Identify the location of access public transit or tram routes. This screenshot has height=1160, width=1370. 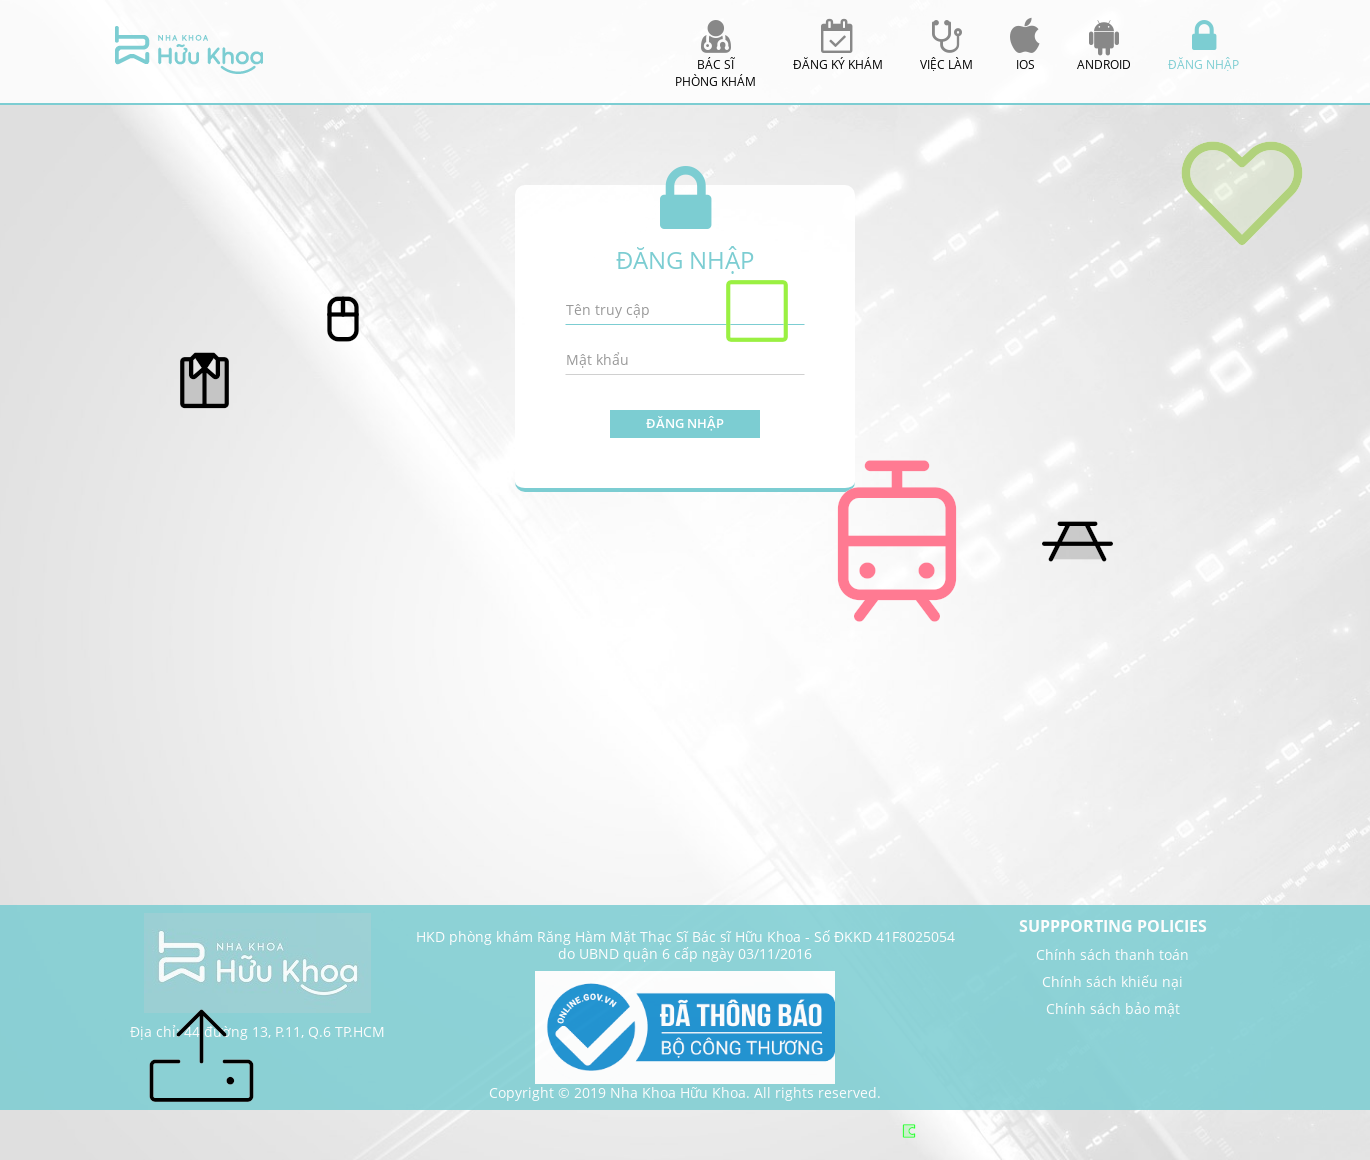
(897, 541).